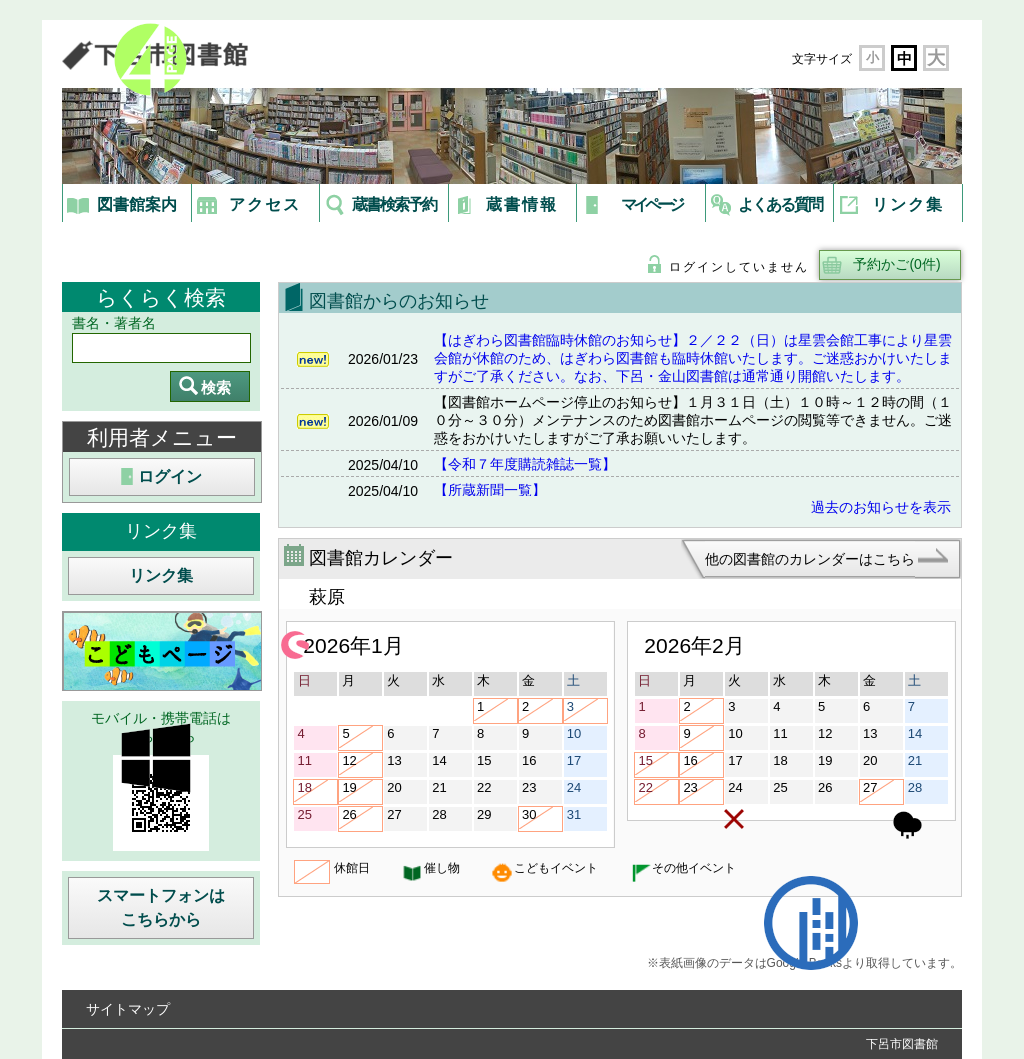 This screenshot has height=1059, width=1024. I want to click on shopware e-commerce platform logo, so click(295, 645).